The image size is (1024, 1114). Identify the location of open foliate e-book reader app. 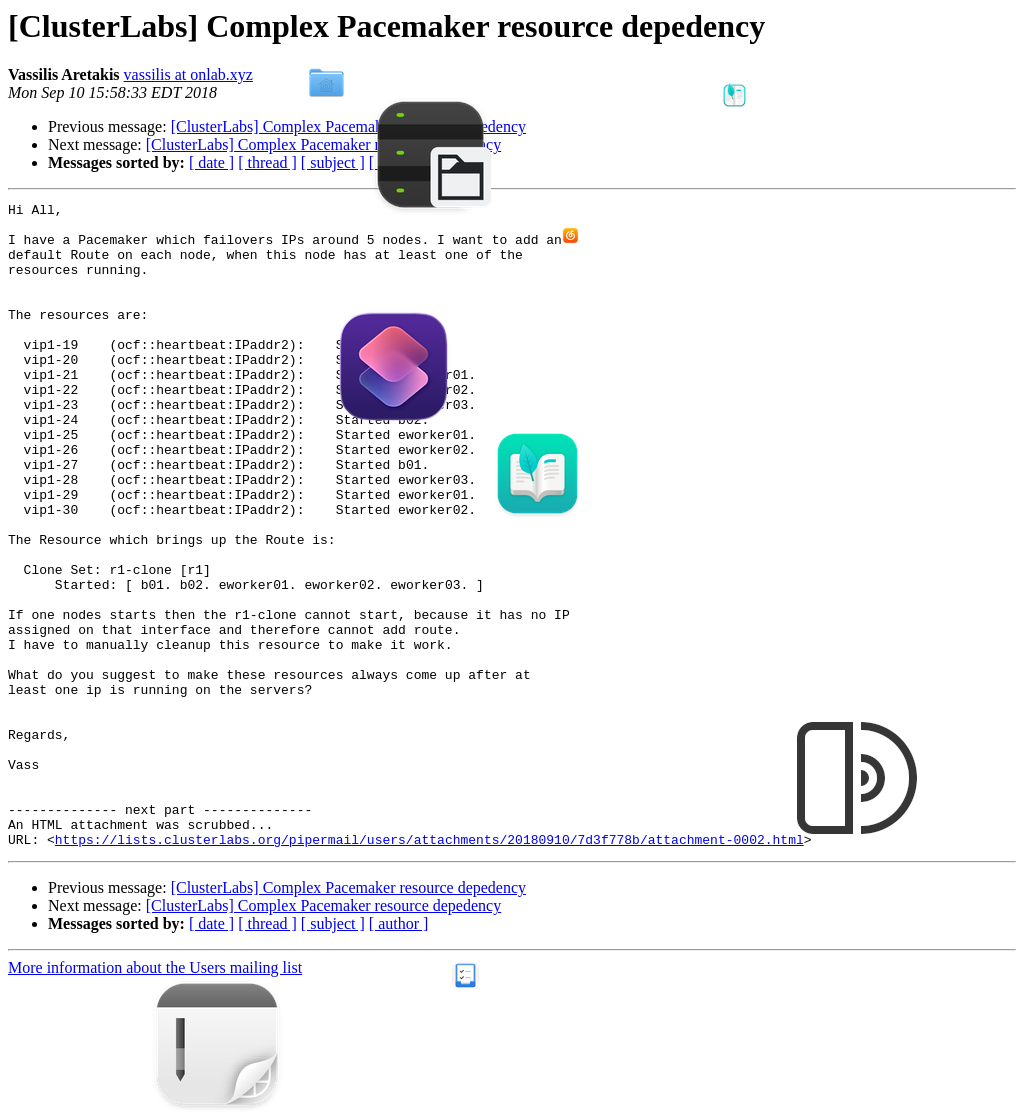
(537, 473).